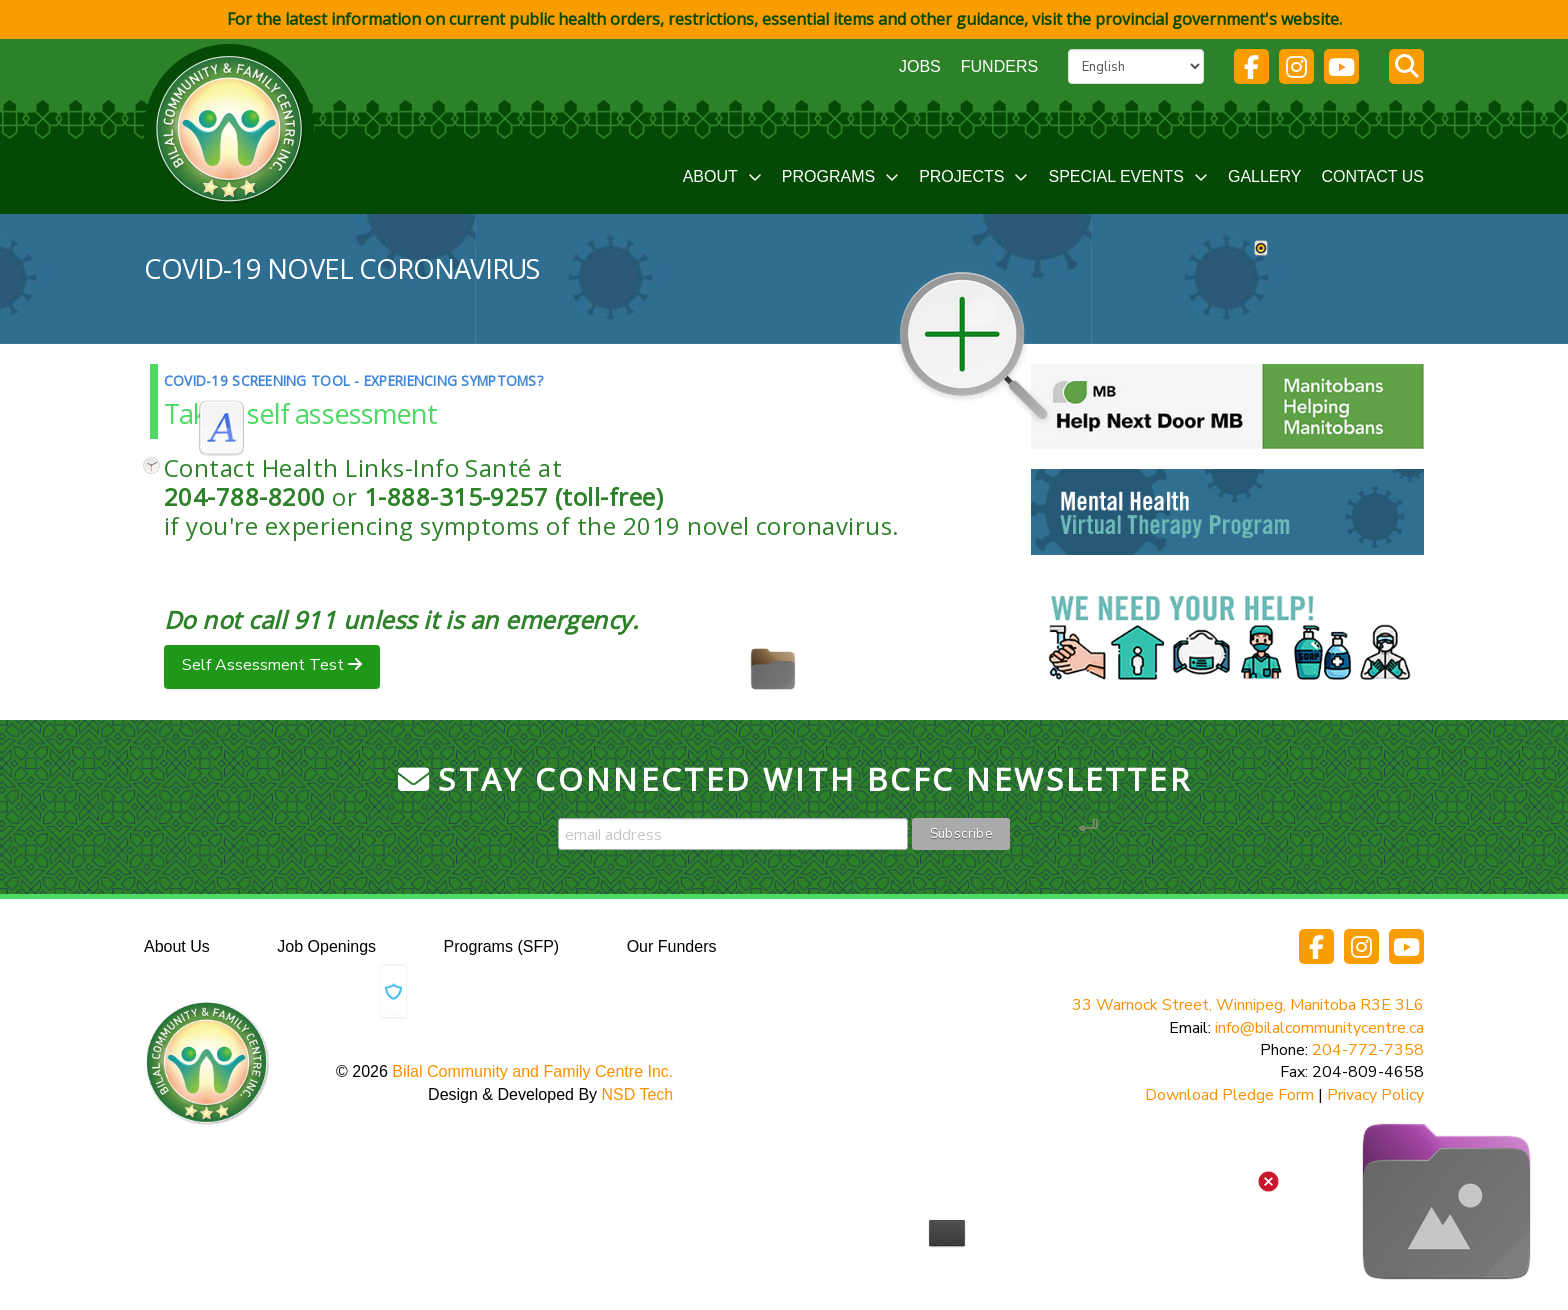  Describe the element at coordinates (221, 427) in the screenshot. I see `a TrueType font file` at that location.